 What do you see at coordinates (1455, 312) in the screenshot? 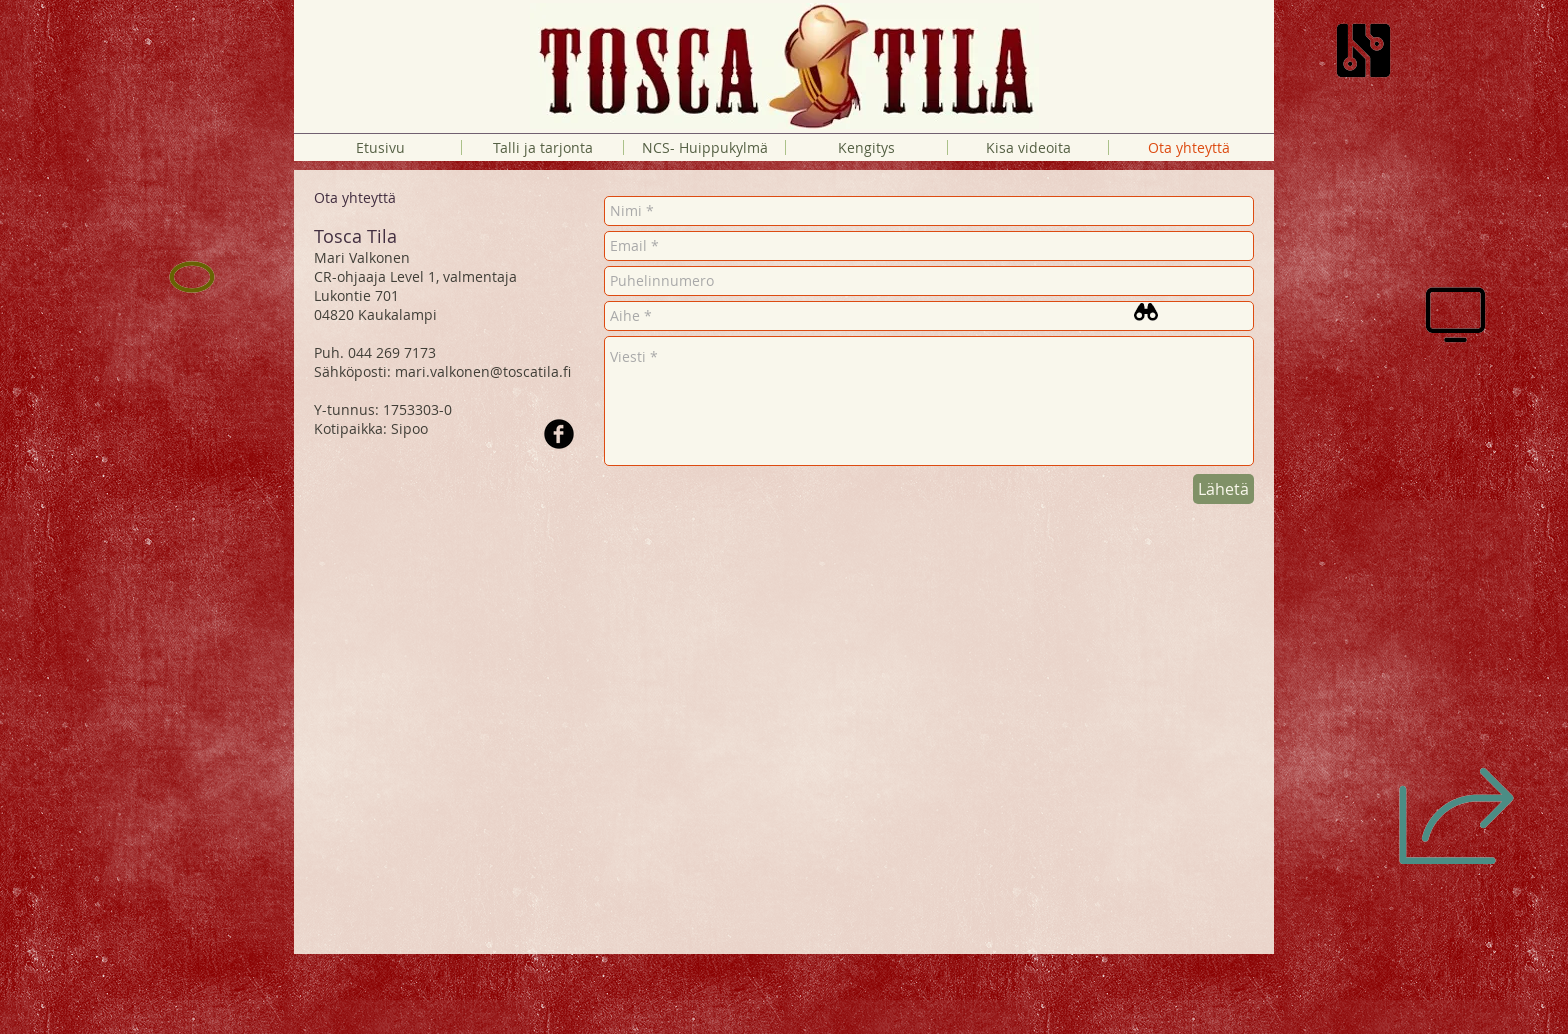
I see `switch to desktop or monitor display` at bounding box center [1455, 312].